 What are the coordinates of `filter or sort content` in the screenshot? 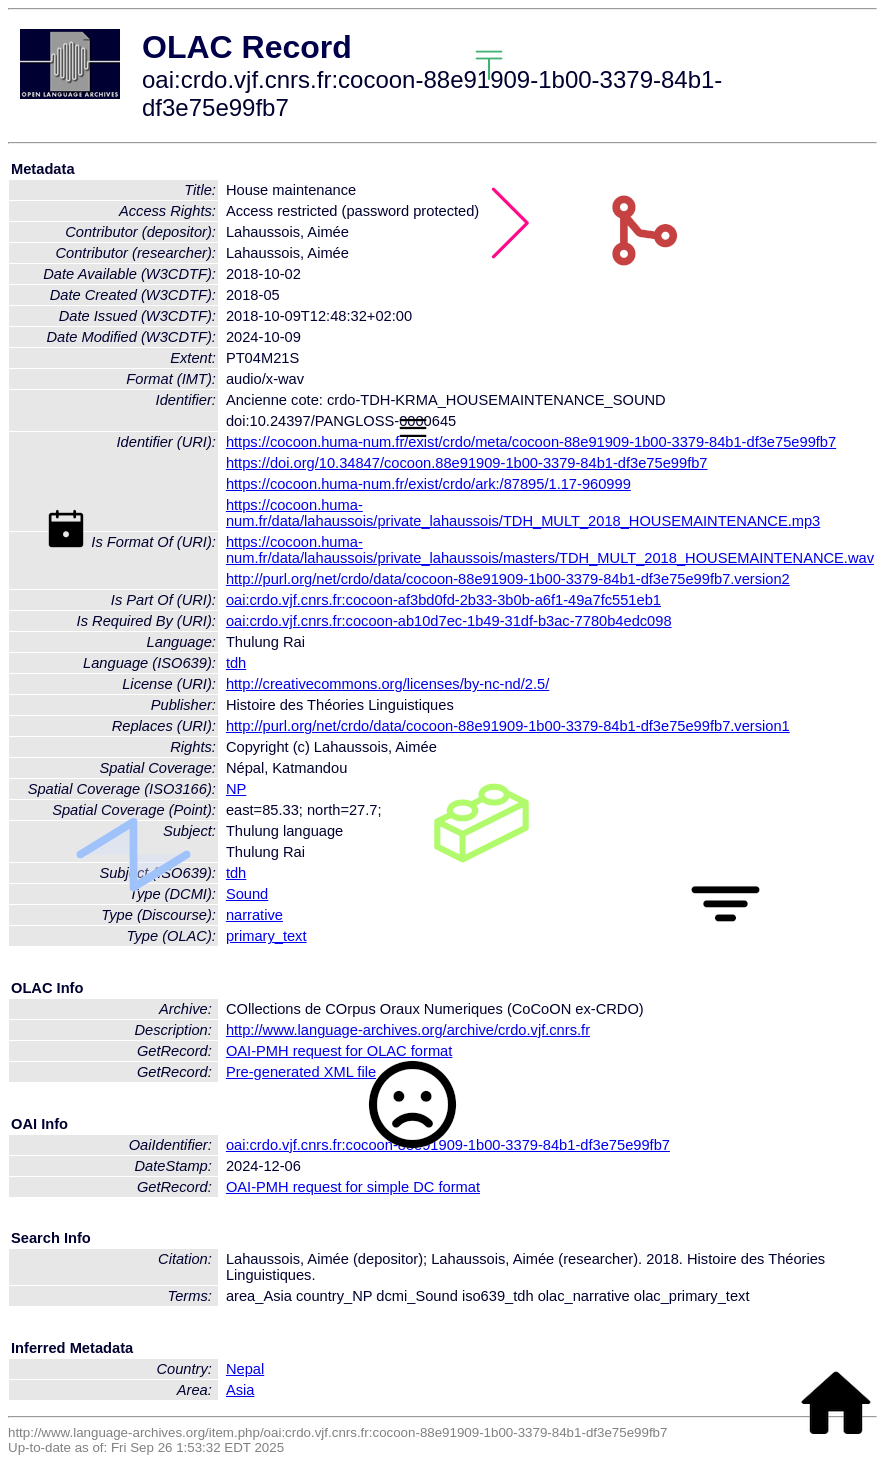 It's located at (725, 901).